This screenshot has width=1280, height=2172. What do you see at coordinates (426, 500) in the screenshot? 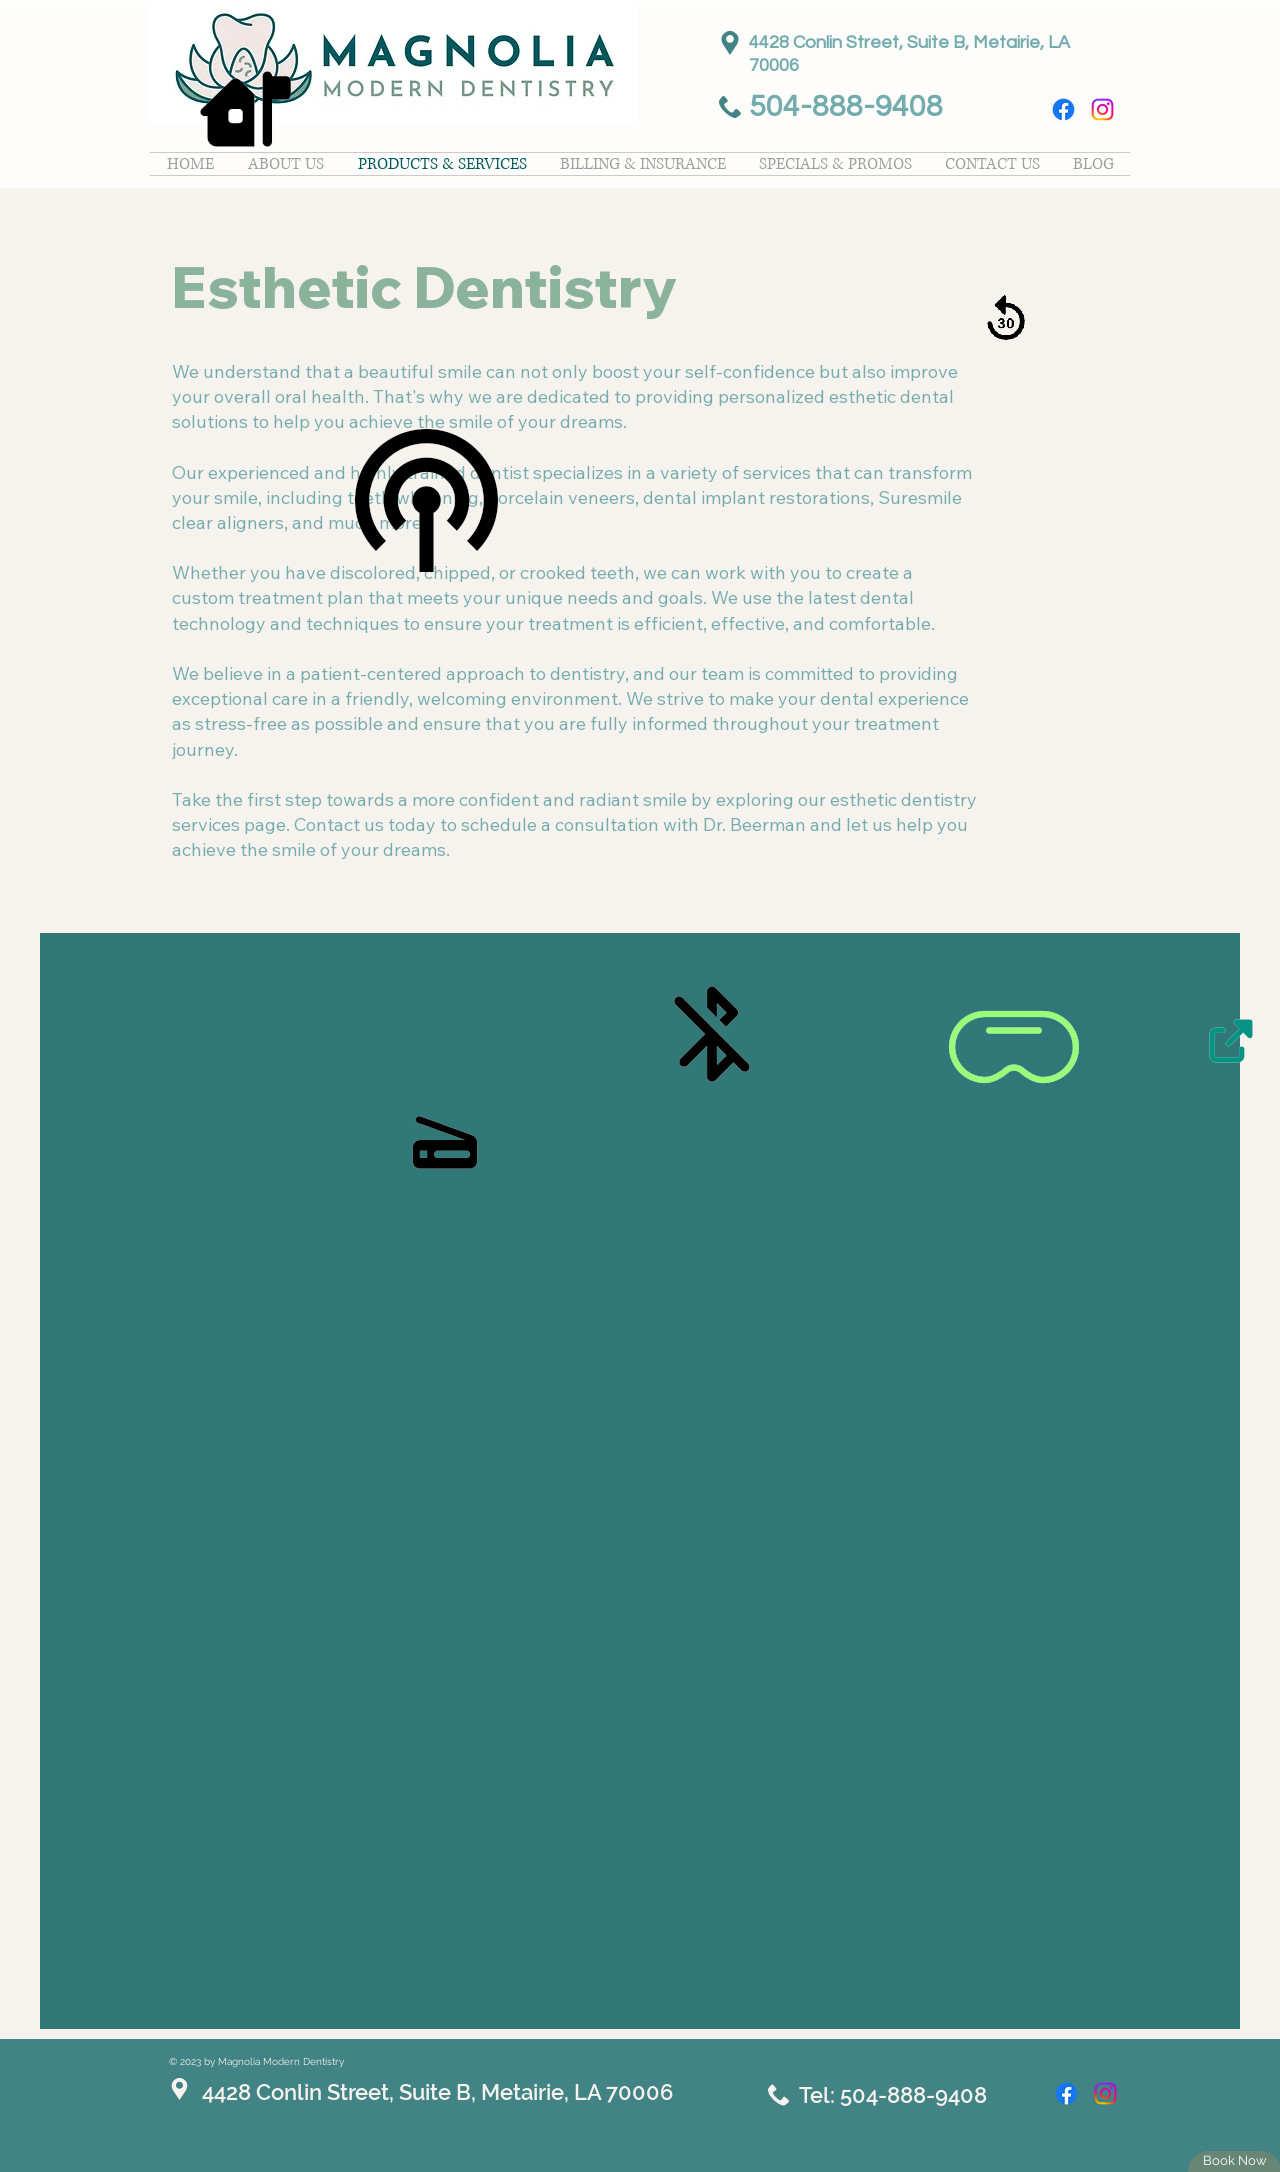
I see `broadcast or transmit a signal` at bounding box center [426, 500].